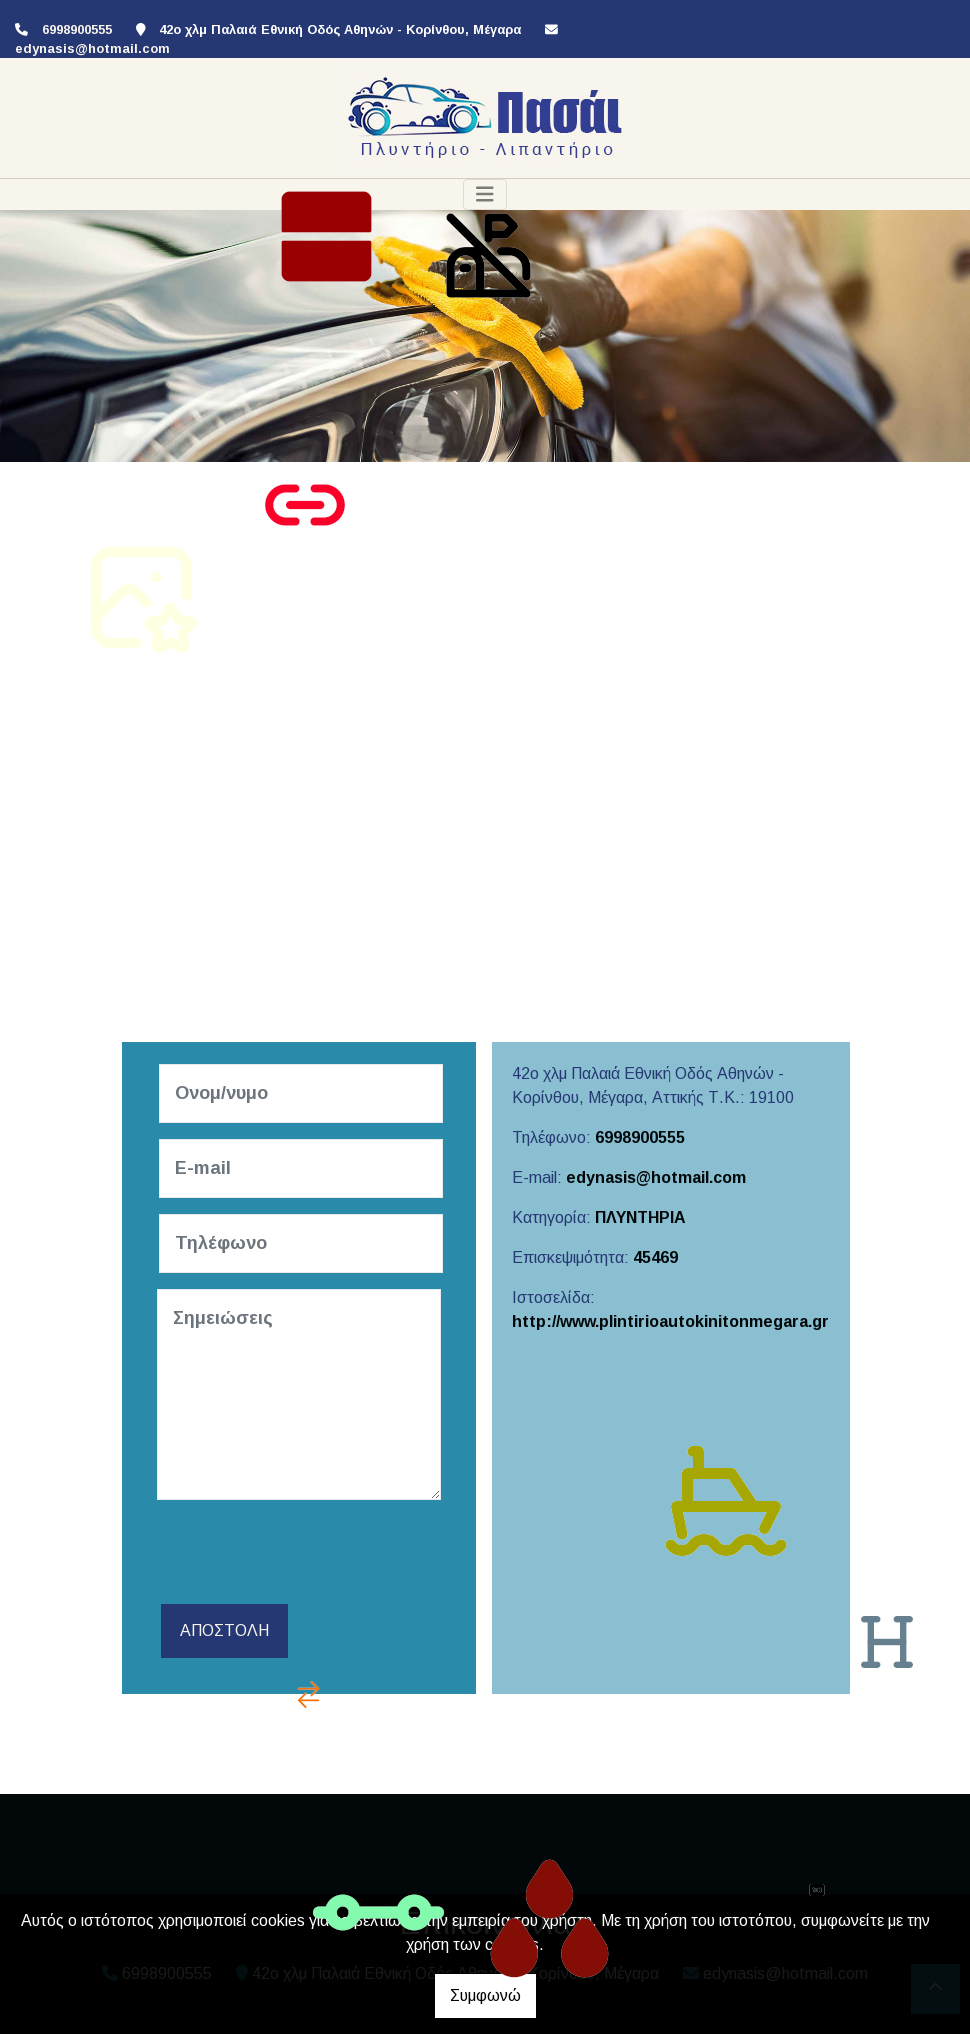 Image resolution: width=970 pixels, height=2034 pixels. What do you see at coordinates (308, 1694) in the screenshot?
I see `swap or exchange items` at bounding box center [308, 1694].